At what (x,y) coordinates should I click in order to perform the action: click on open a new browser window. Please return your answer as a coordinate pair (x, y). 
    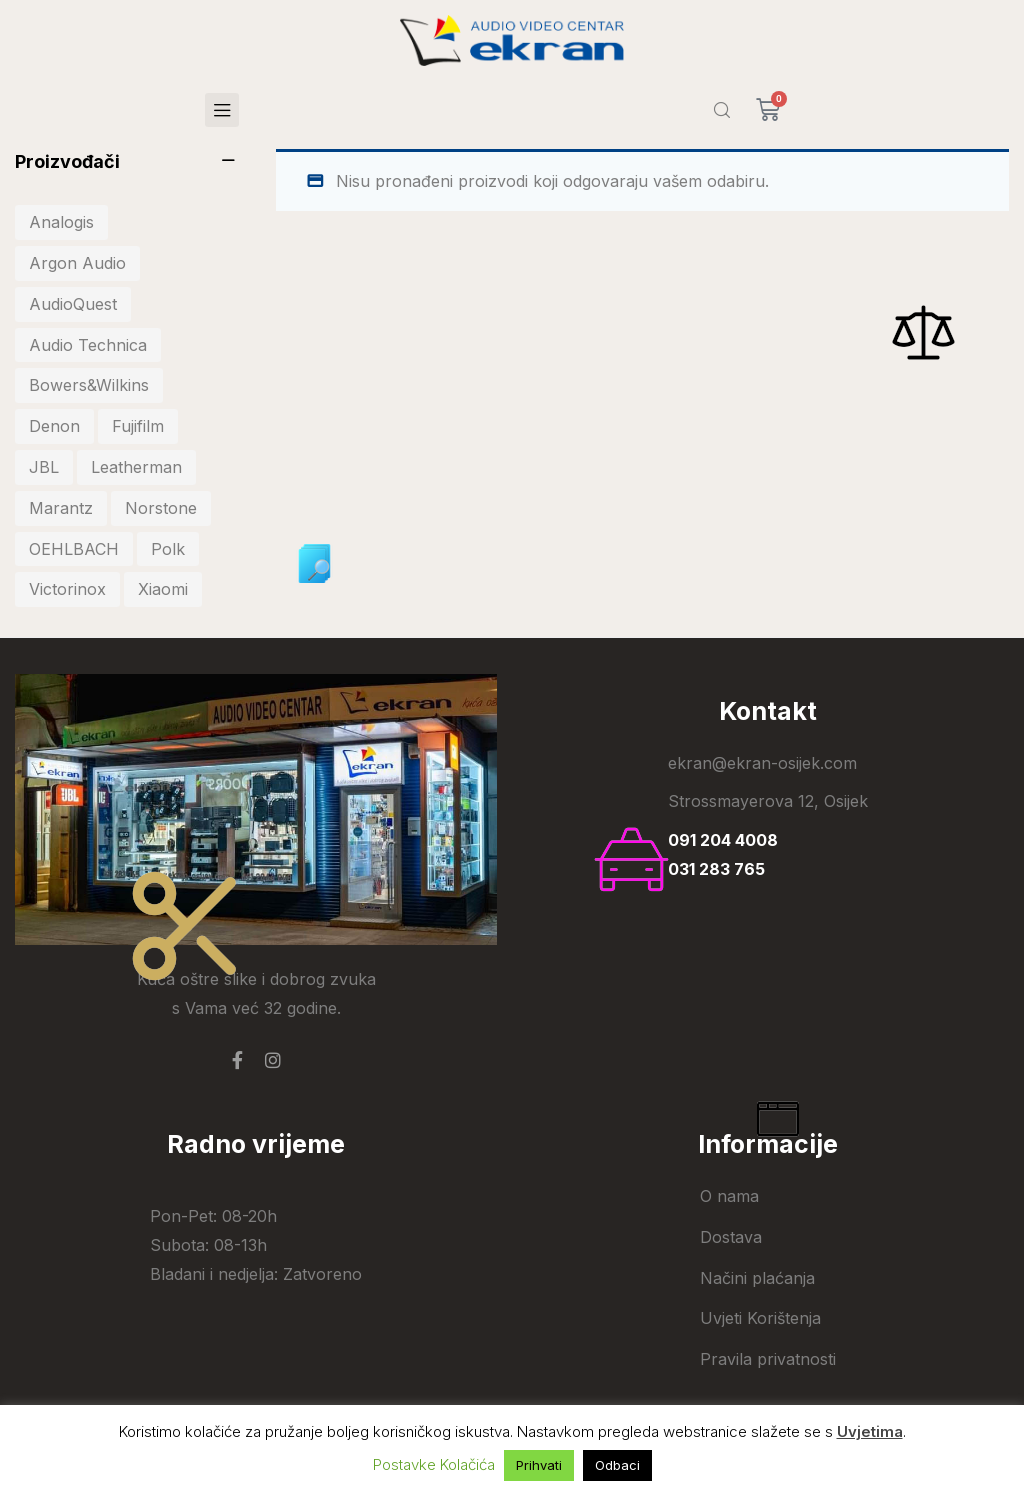
    Looking at the image, I should click on (778, 1119).